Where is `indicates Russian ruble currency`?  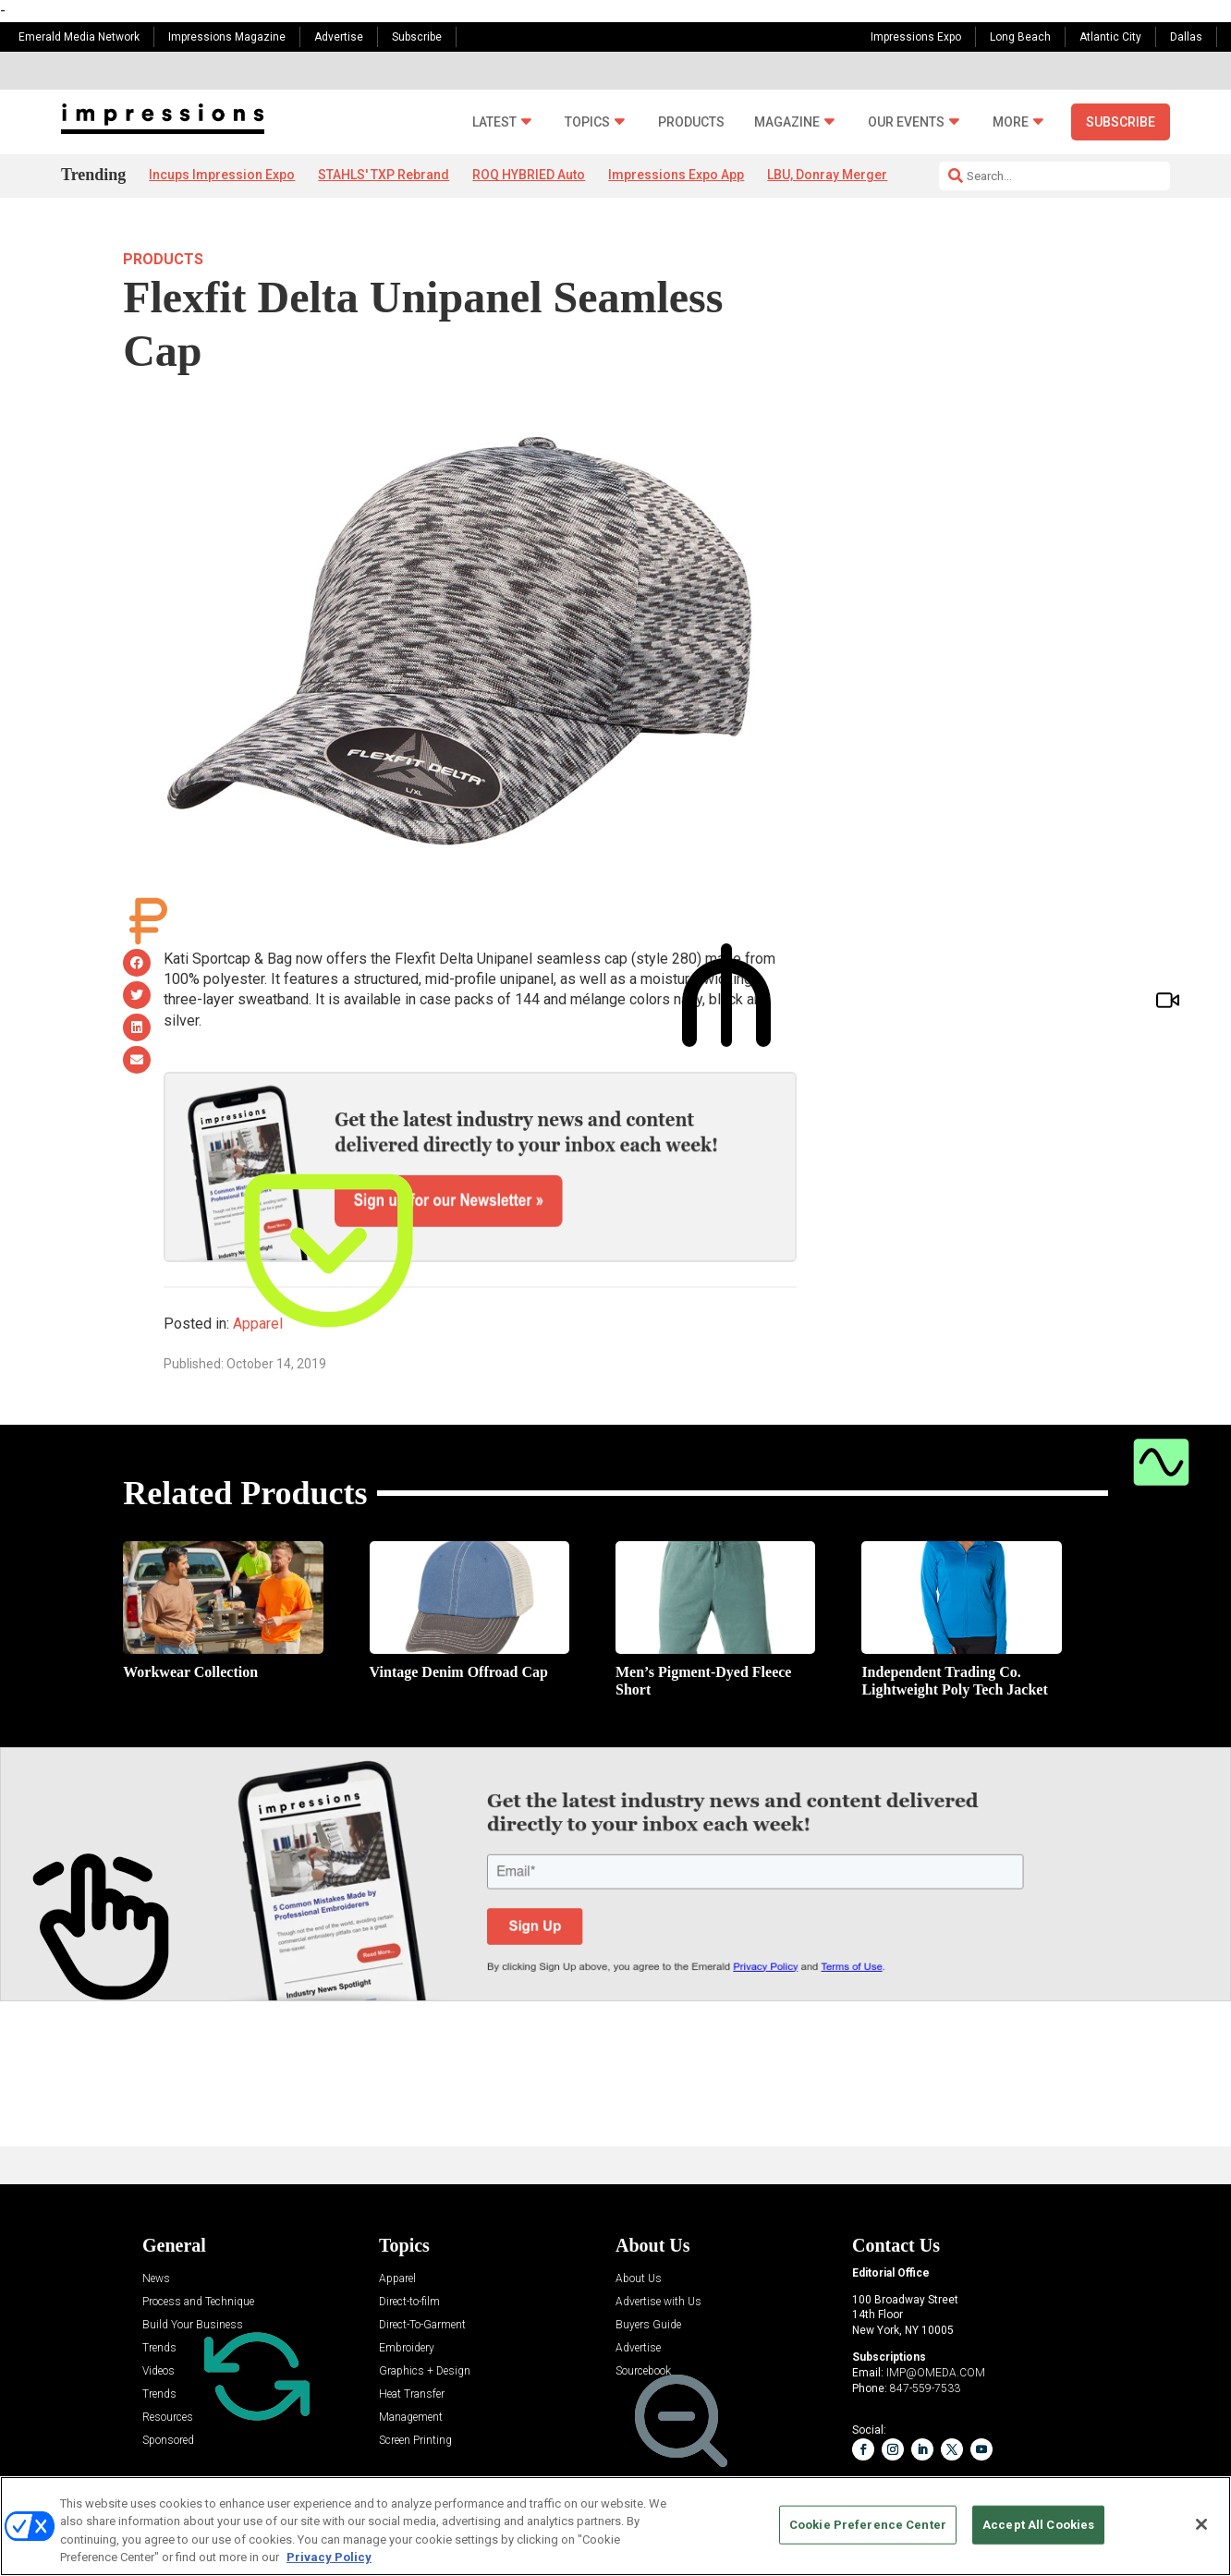
indicates Russian ruble currency is located at coordinates (150, 921).